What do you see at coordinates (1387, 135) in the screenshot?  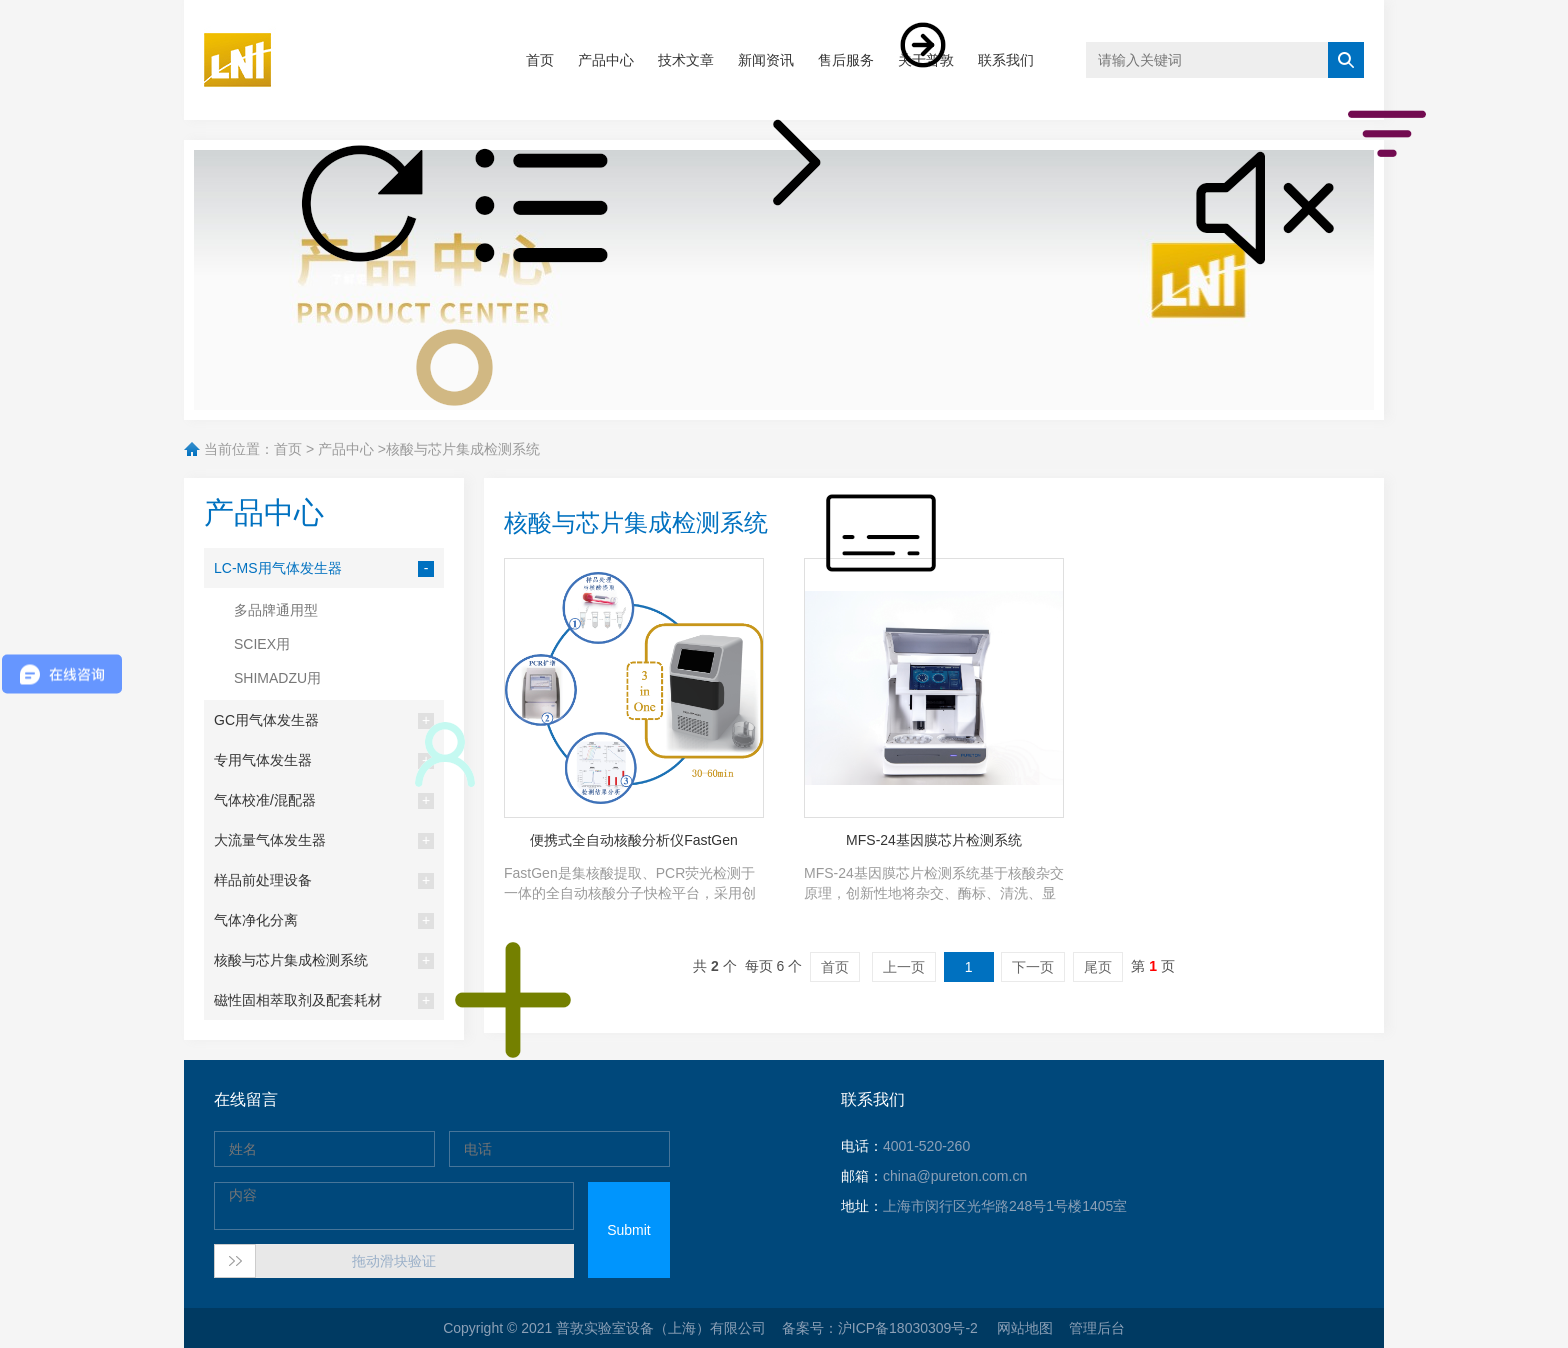 I see `filter or sort list items` at bounding box center [1387, 135].